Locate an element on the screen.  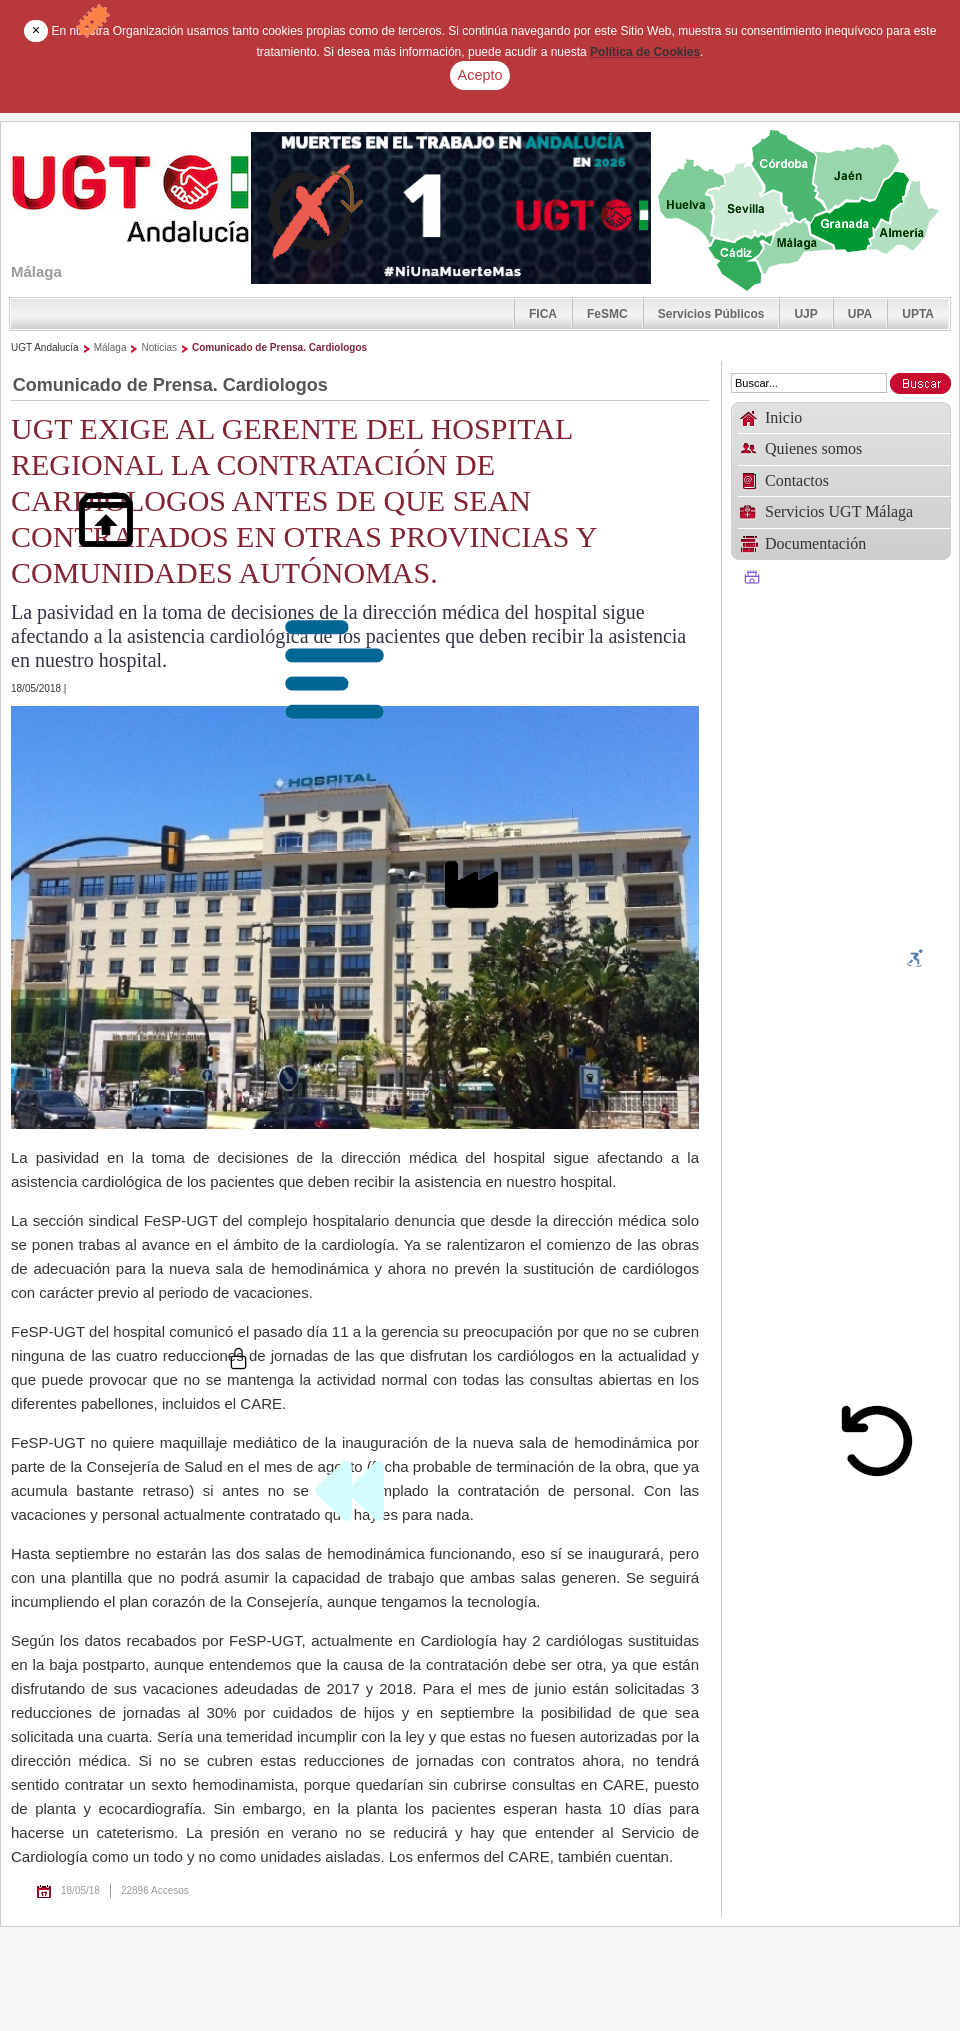
view industrial or manufacturing settings is located at coordinates (471, 884).